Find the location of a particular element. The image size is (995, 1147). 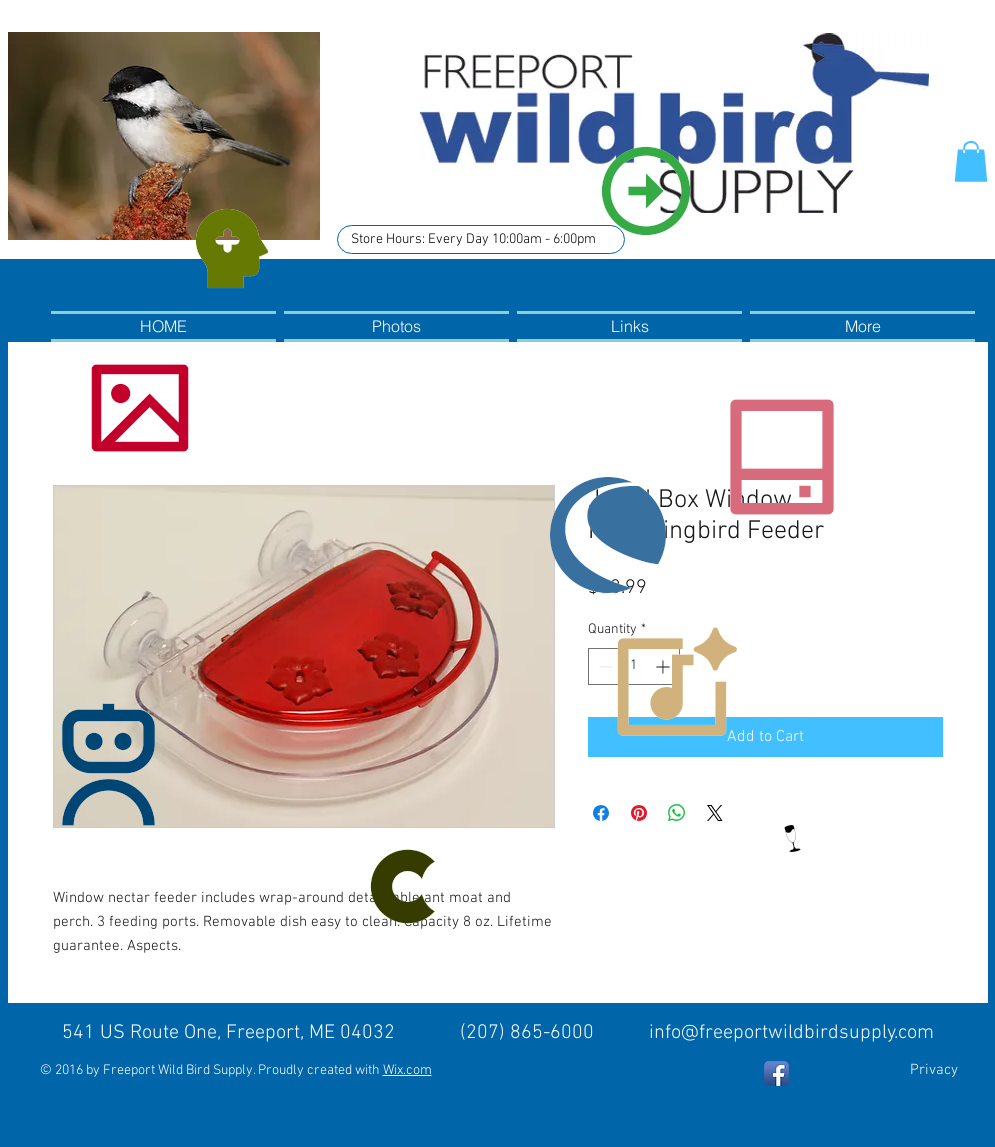

celestron brand logo is located at coordinates (608, 535).